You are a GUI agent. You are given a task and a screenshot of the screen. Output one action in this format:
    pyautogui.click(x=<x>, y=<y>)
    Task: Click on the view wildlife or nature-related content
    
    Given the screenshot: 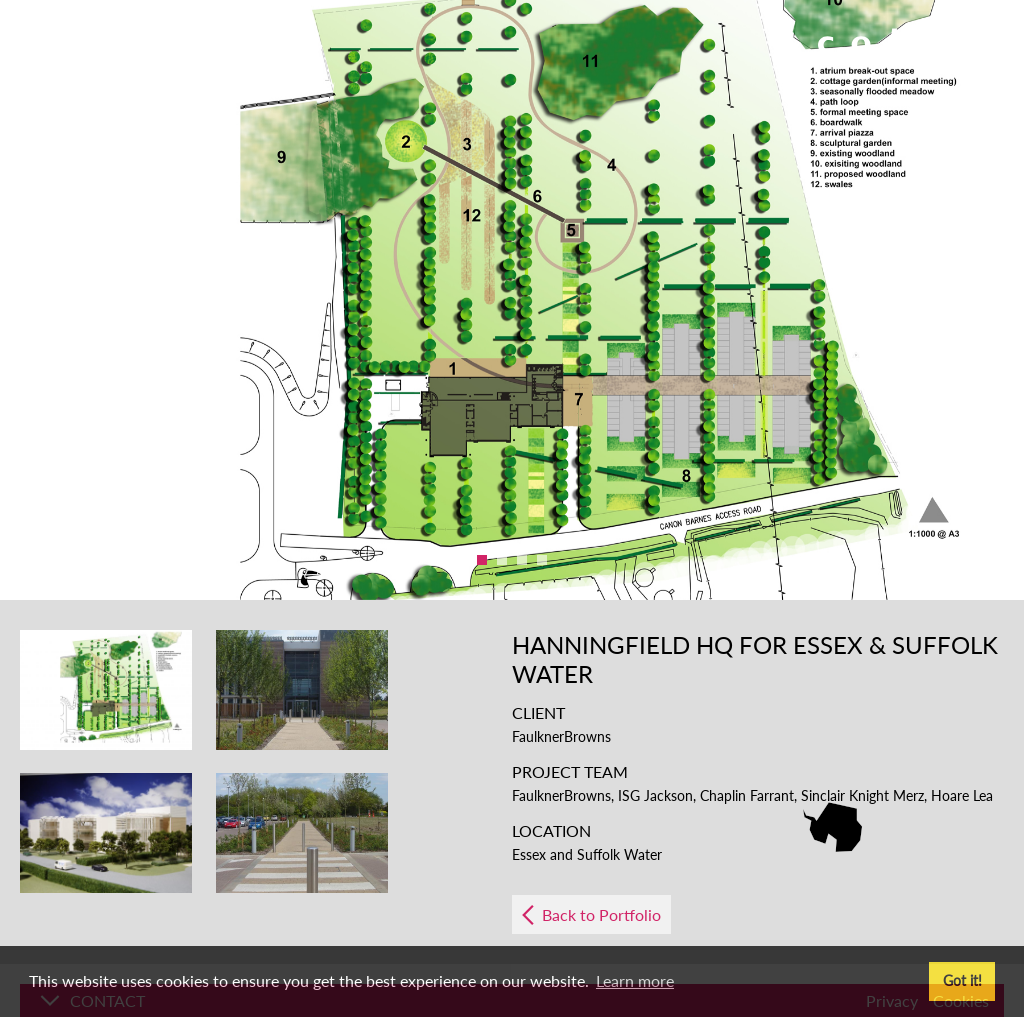 What is the action you would take?
    pyautogui.click(x=832, y=827)
    